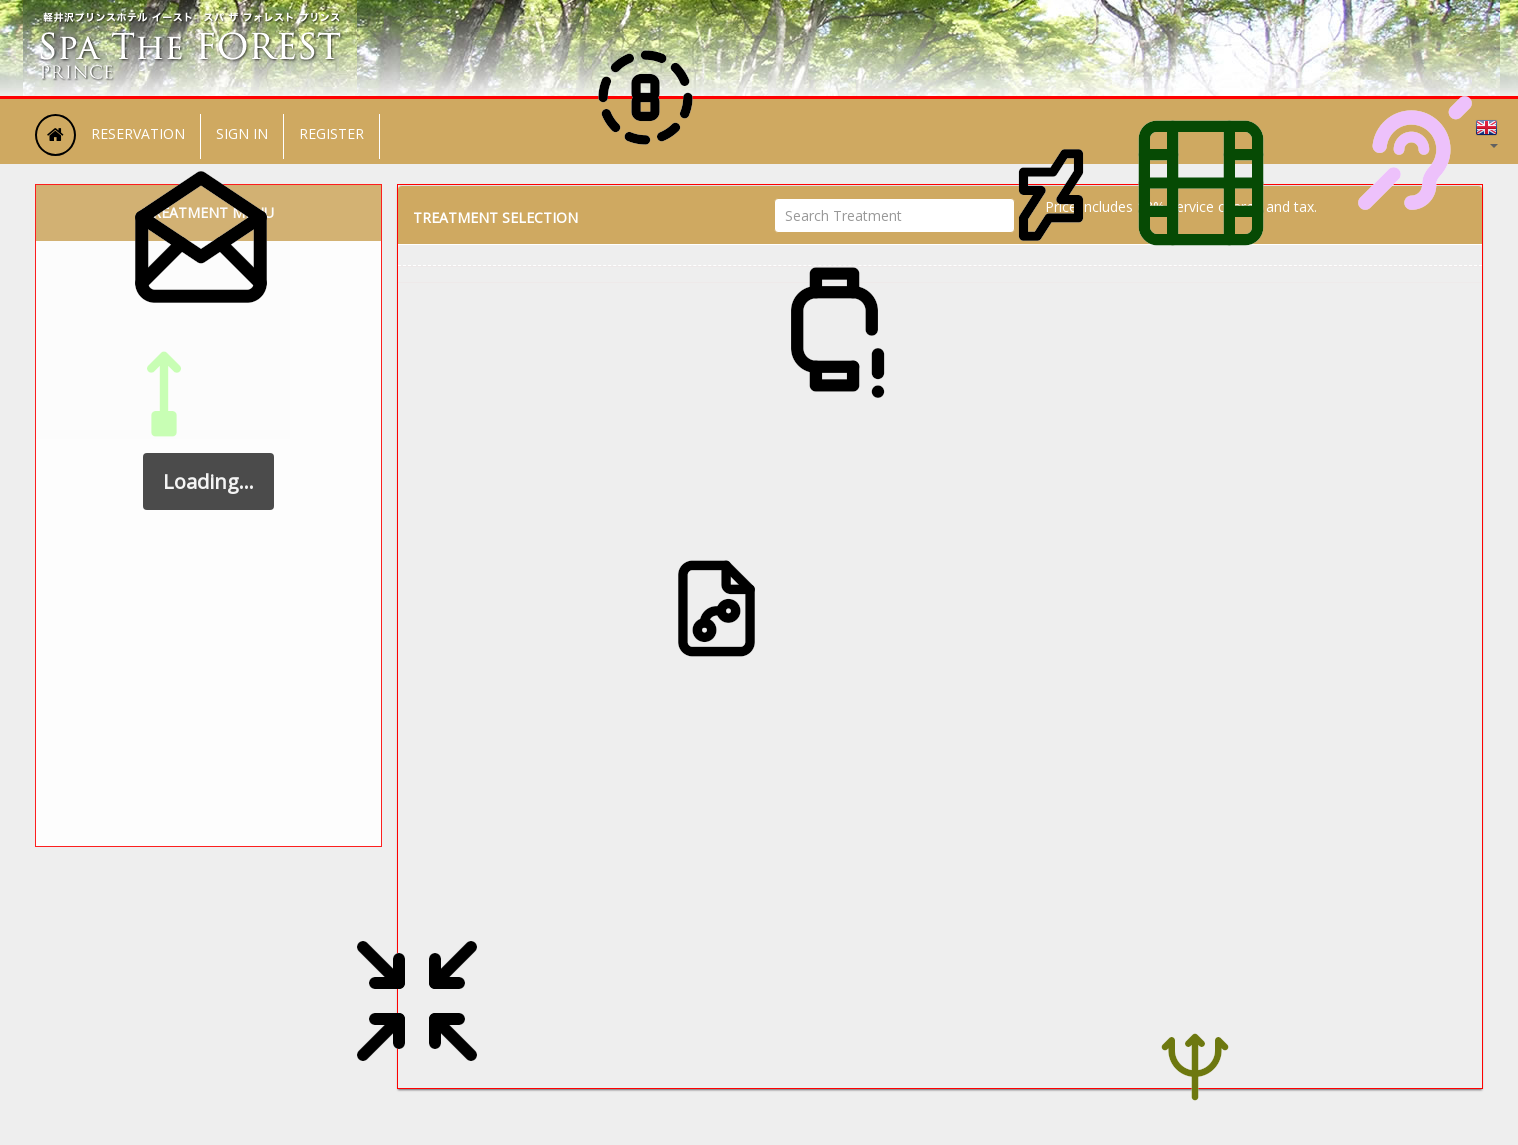  I want to click on neptune or poseidon symbol in astrology or mythology app, so click(1195, 1067).